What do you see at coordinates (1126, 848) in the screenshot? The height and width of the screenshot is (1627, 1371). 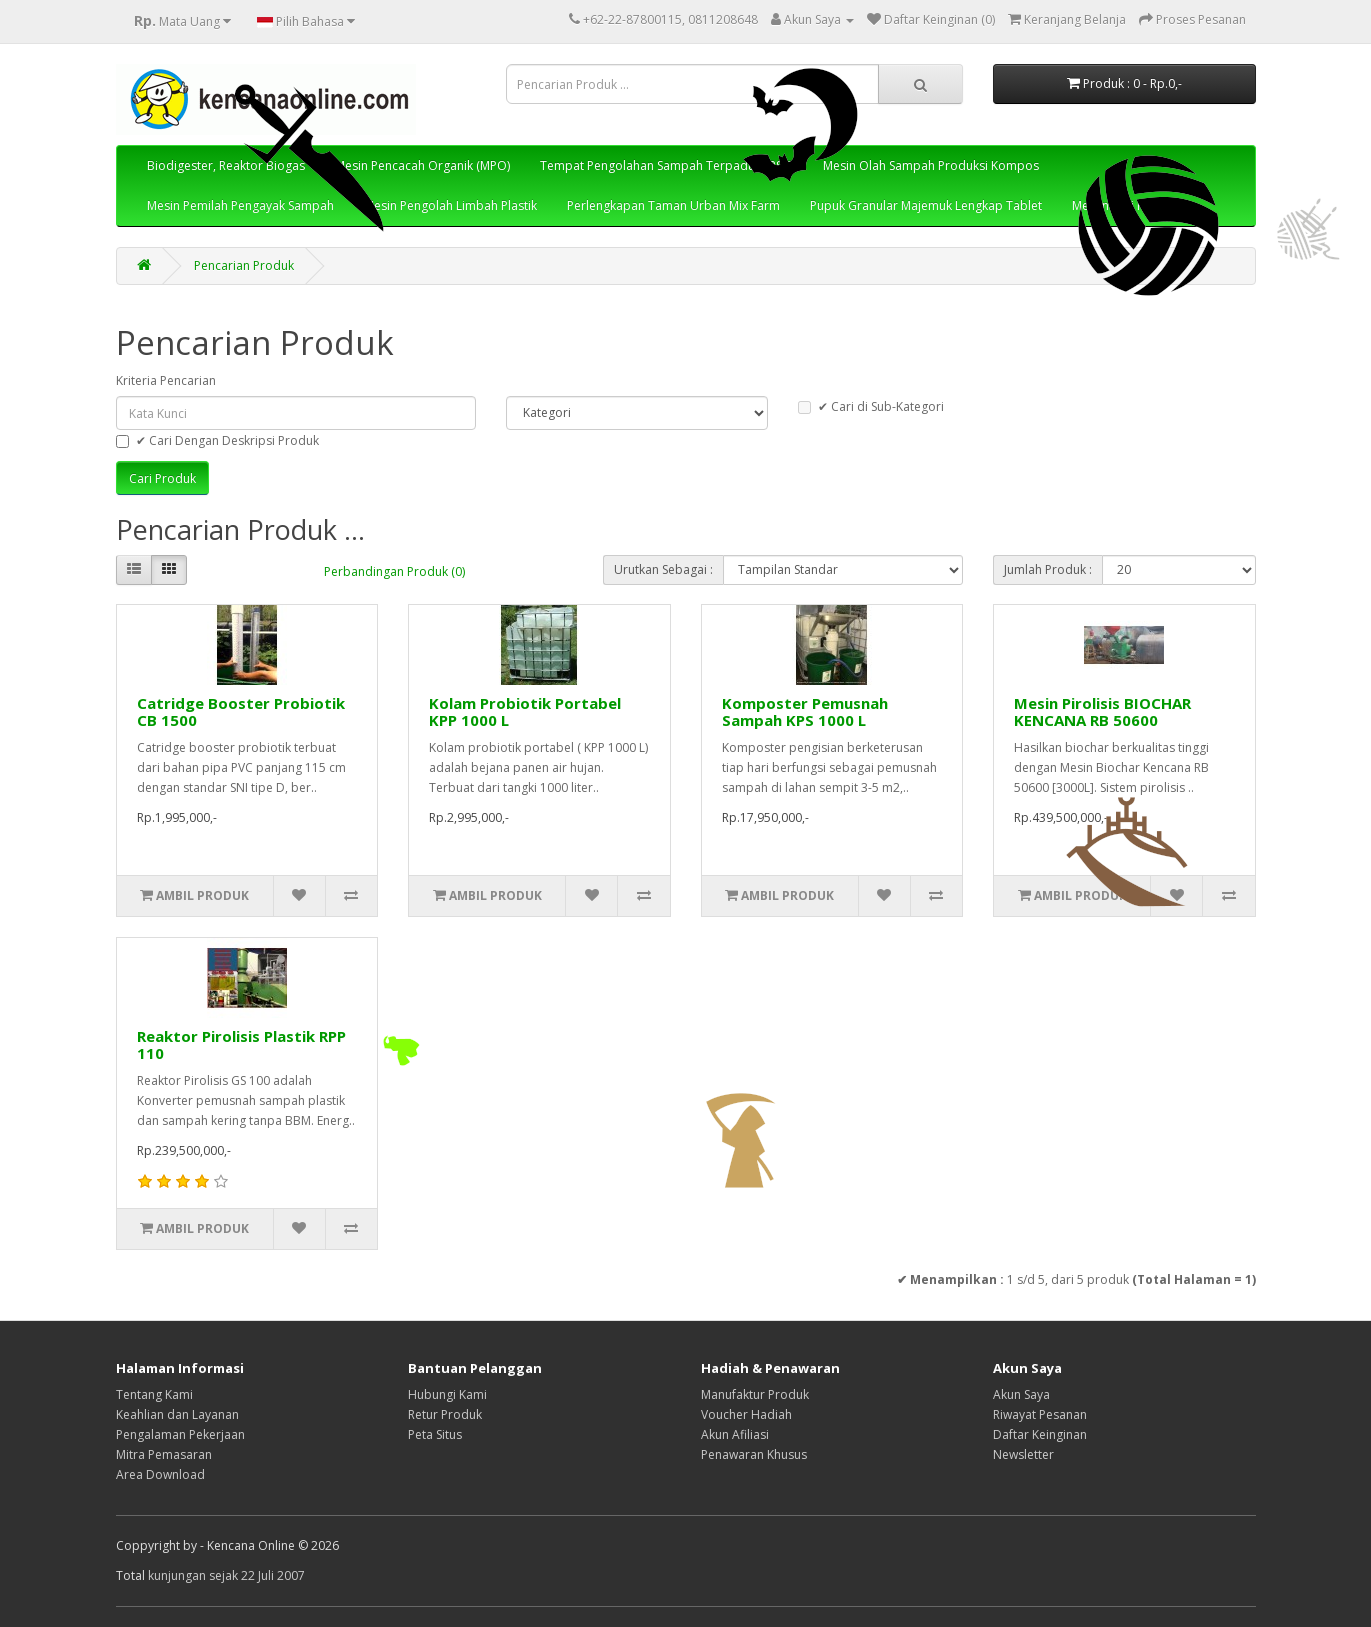 I see `view fortified settlement or stronghold location` at bounding box center [1126, 848].